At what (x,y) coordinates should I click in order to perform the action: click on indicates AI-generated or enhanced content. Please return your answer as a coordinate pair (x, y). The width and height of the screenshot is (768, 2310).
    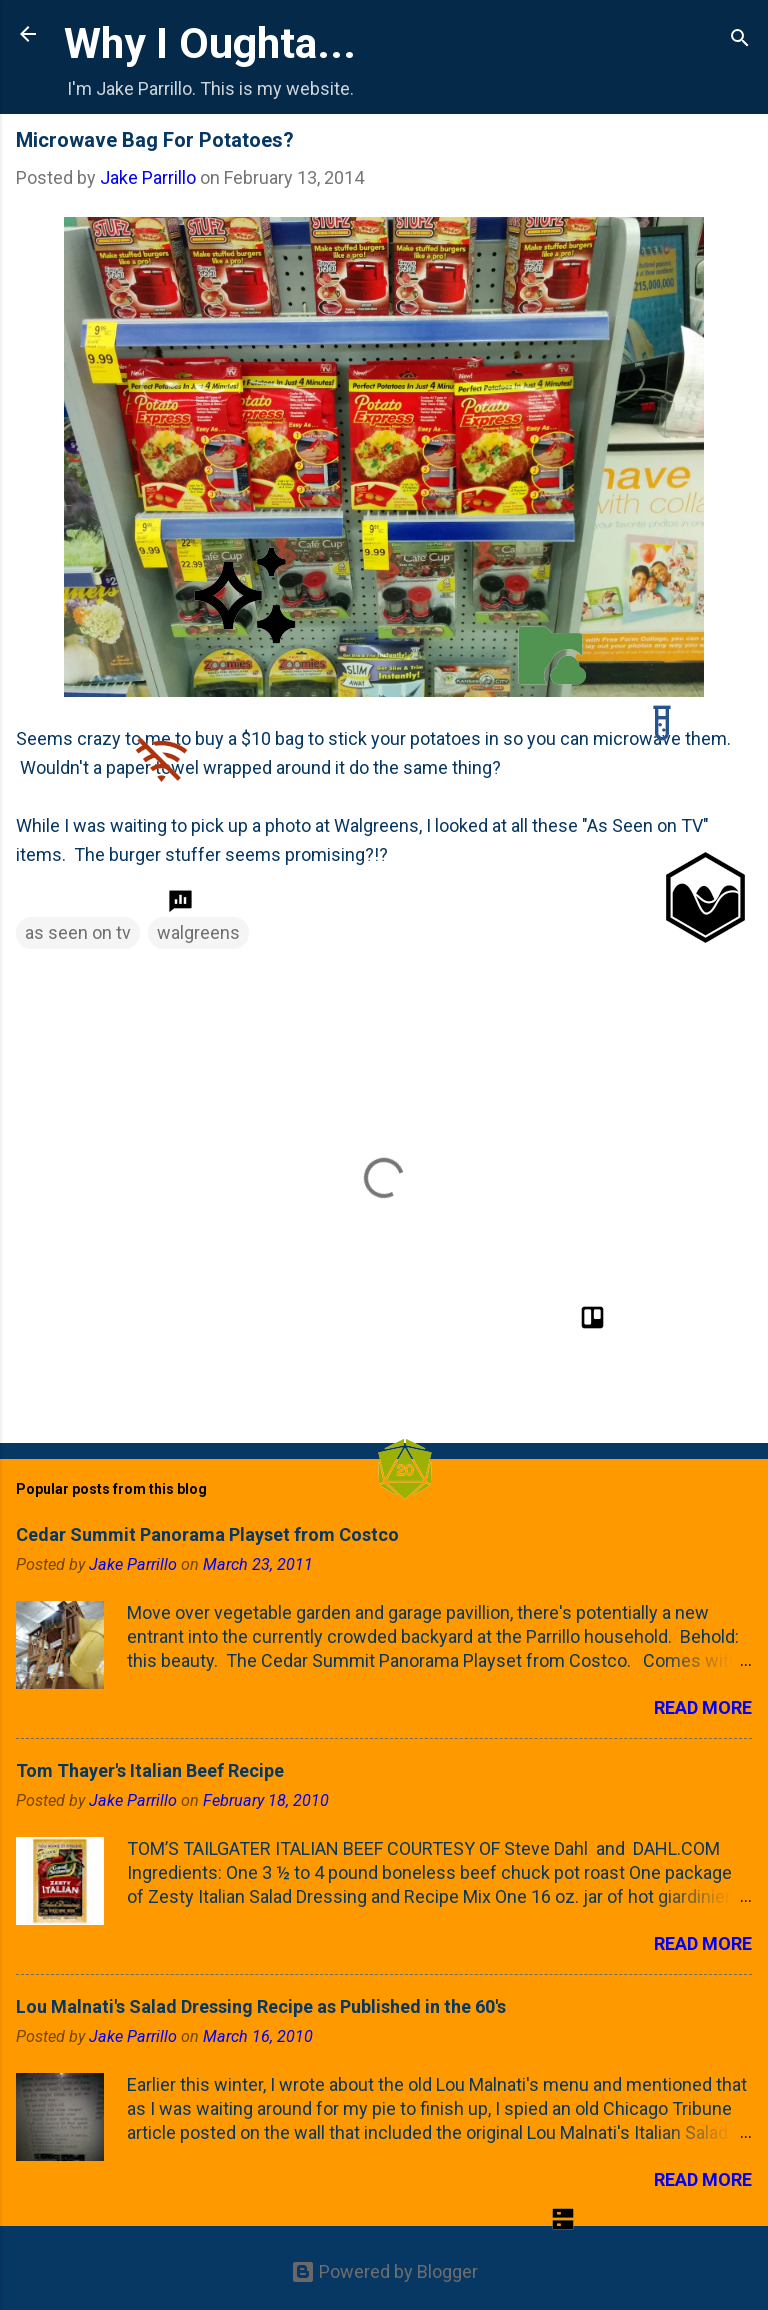
    Looking at the image, I should click on (247, 595).